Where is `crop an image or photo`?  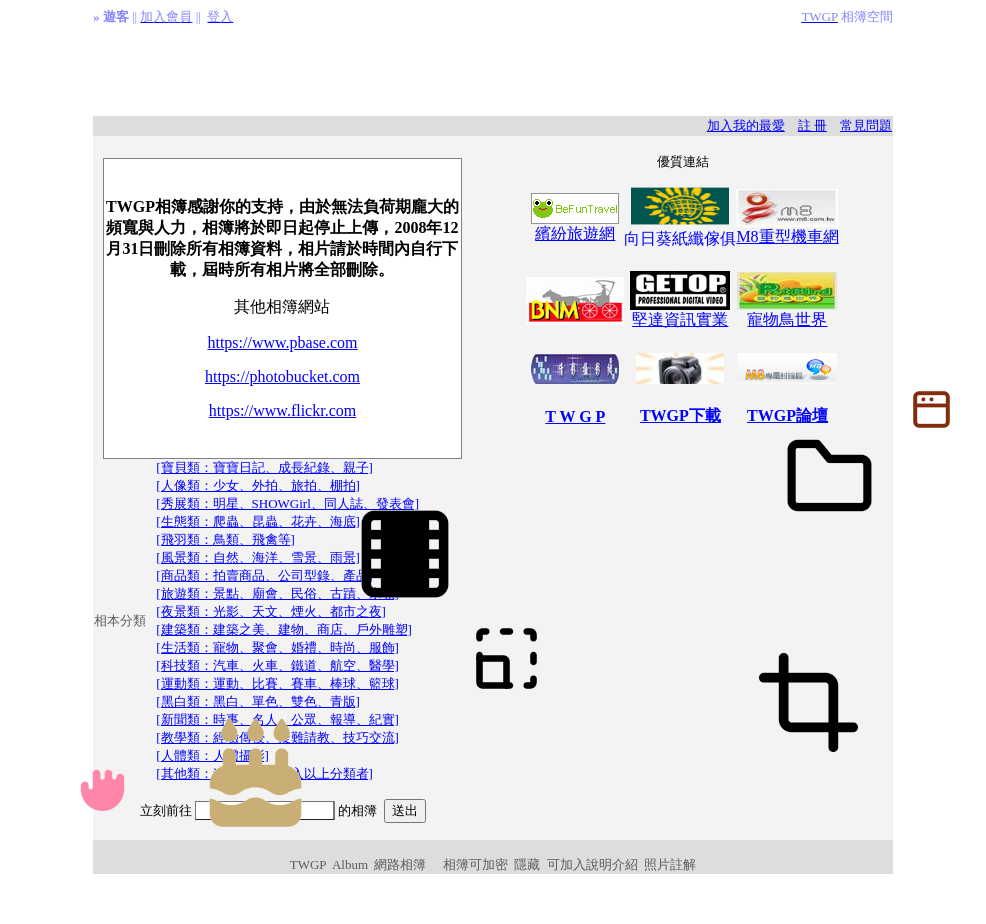 crop an image or photo is located at coordinates (808, 702).